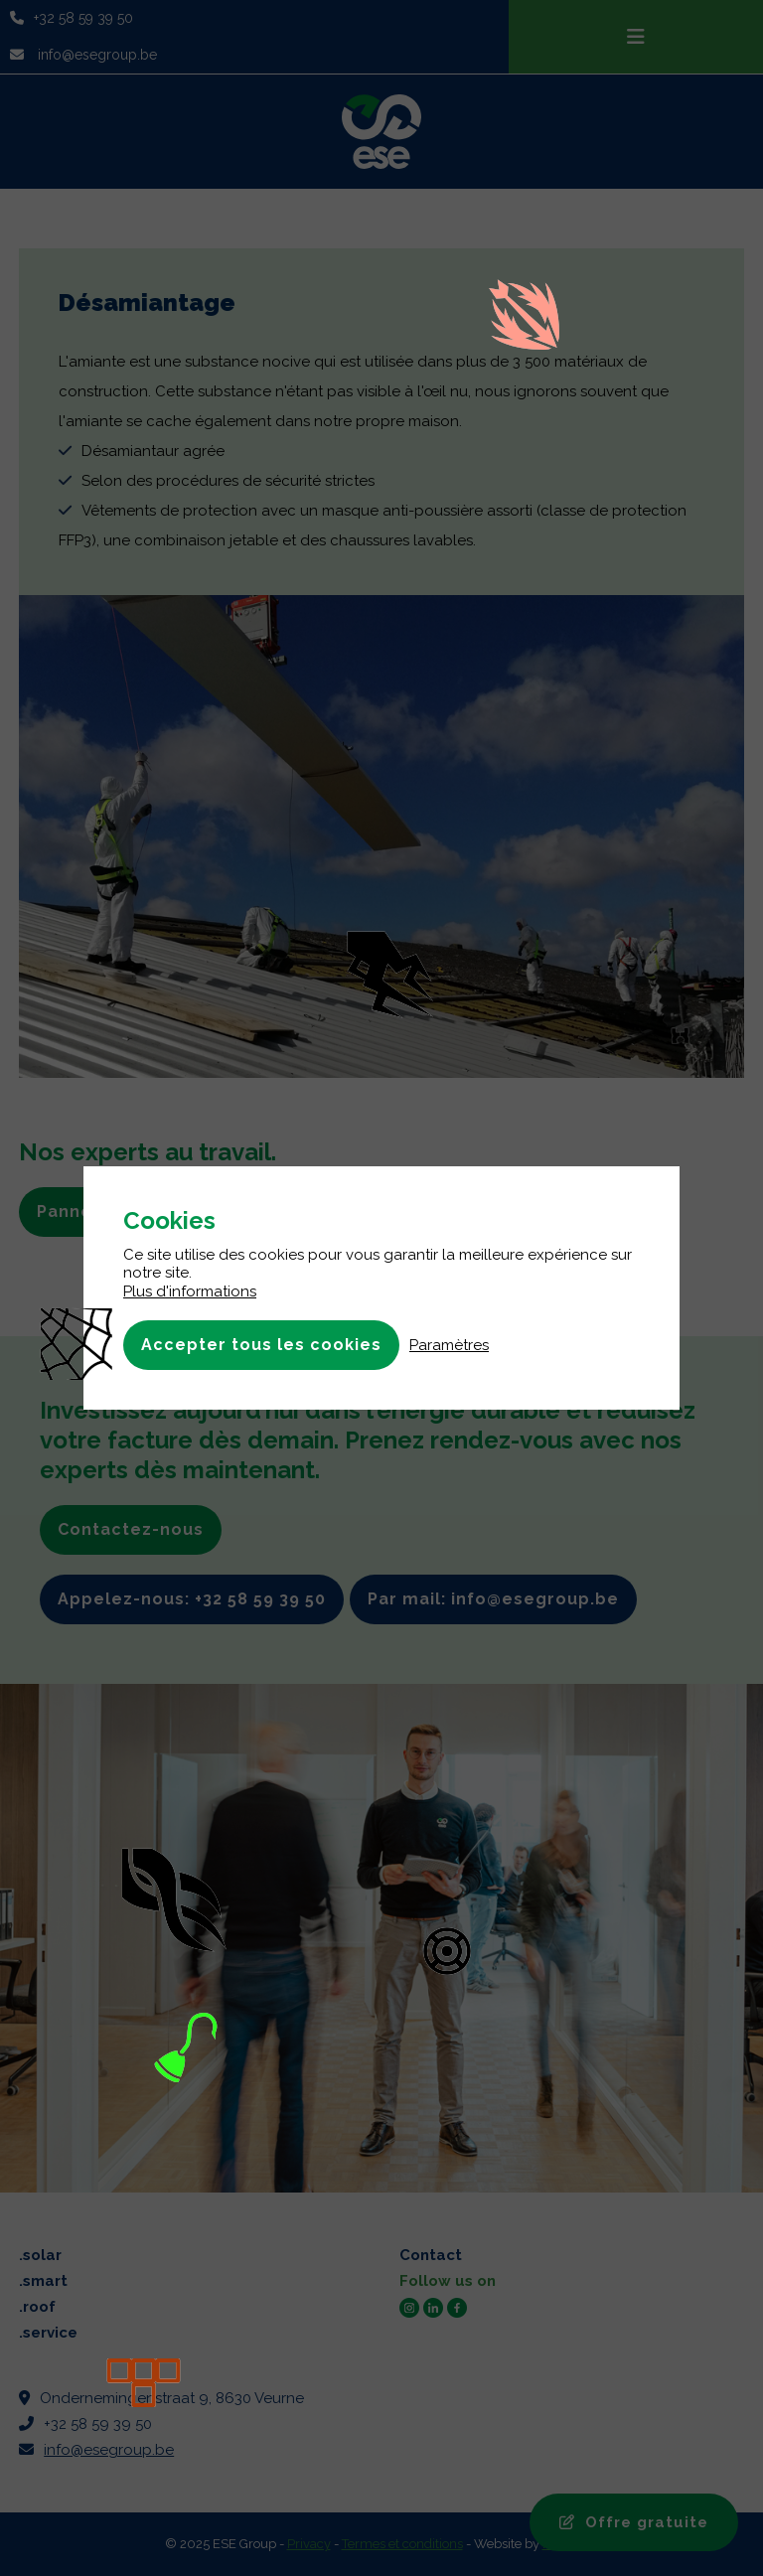 This screenshot has height=2576, width=763. What do you see at coordinates (389, 975) in the screenshot?
I see `indicates a severe thunderstorm warning` at bounding box center [389, 975].